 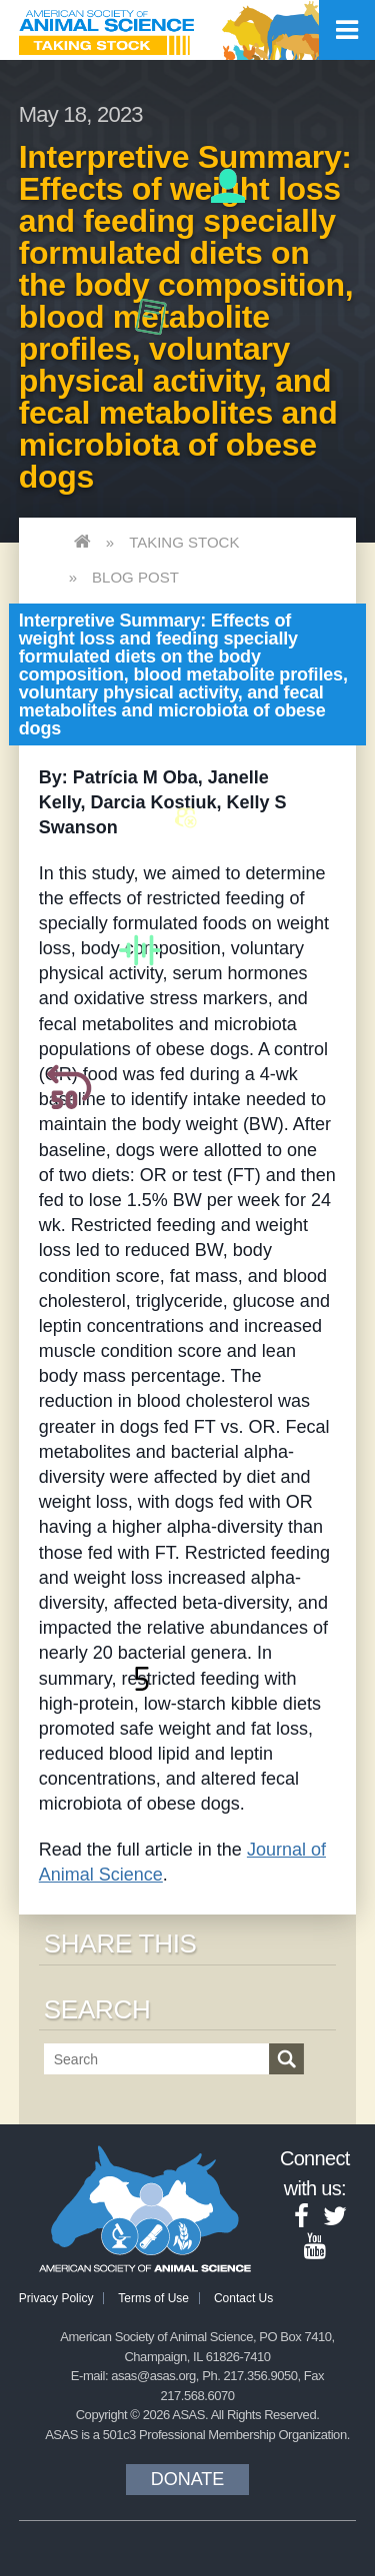 What do you see at coordinates (140, 950) in the screenshot?
I see `view battery circuit or power connection status` at bounding box center [140, 950].